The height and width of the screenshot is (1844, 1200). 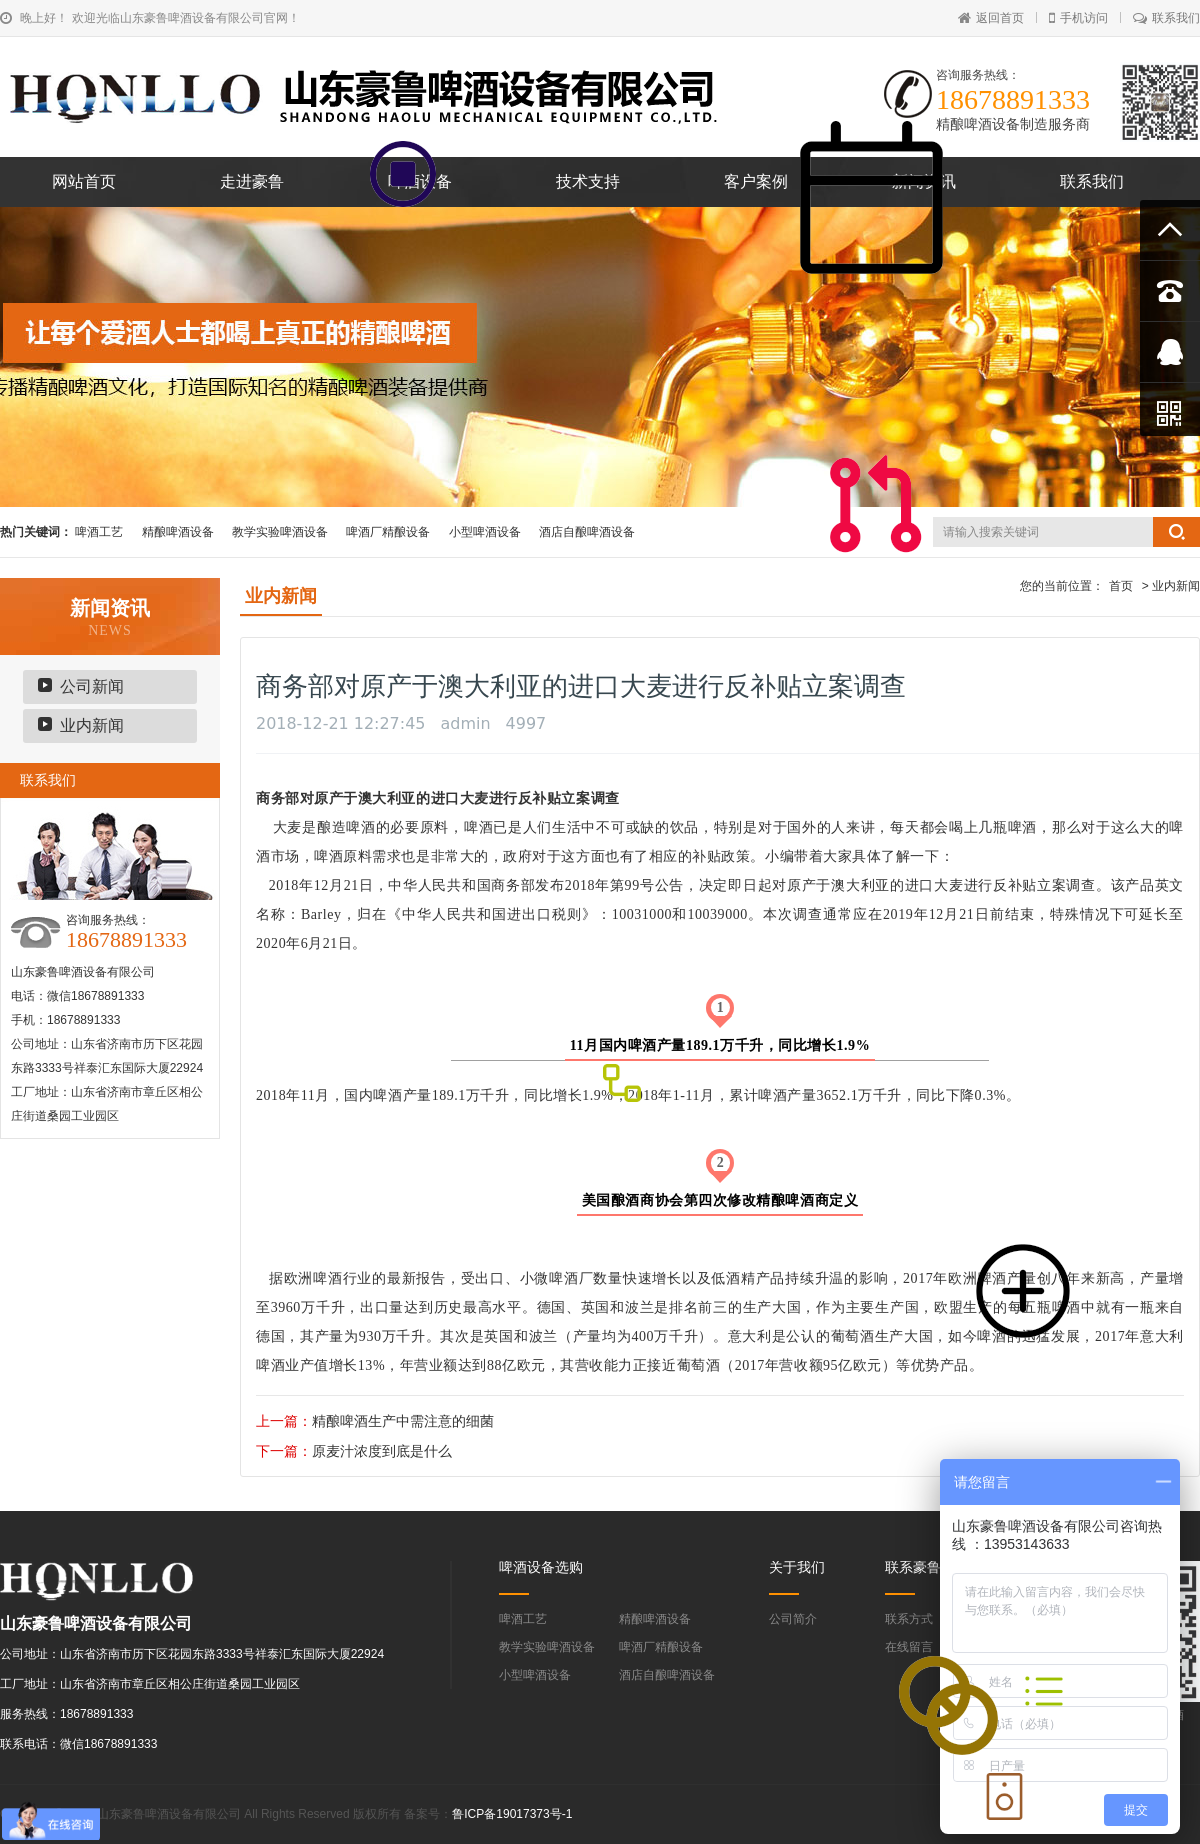 What do you see at coordinates (871, 202) in the screenshot?
I see `view calendar or scheduled events` at bounding box center [871, 202].